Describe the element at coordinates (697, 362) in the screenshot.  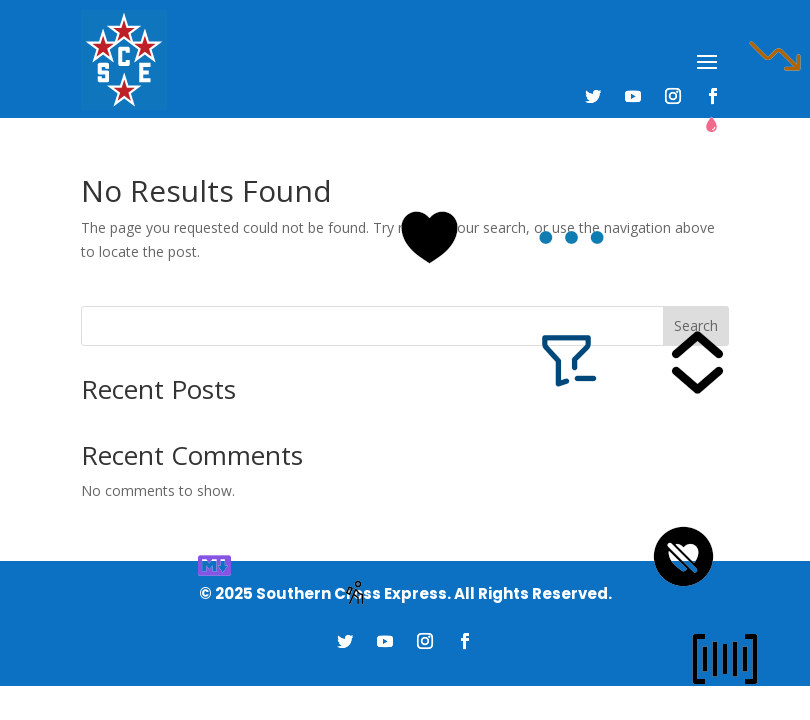
I see `expand or collapse a section` at that location.